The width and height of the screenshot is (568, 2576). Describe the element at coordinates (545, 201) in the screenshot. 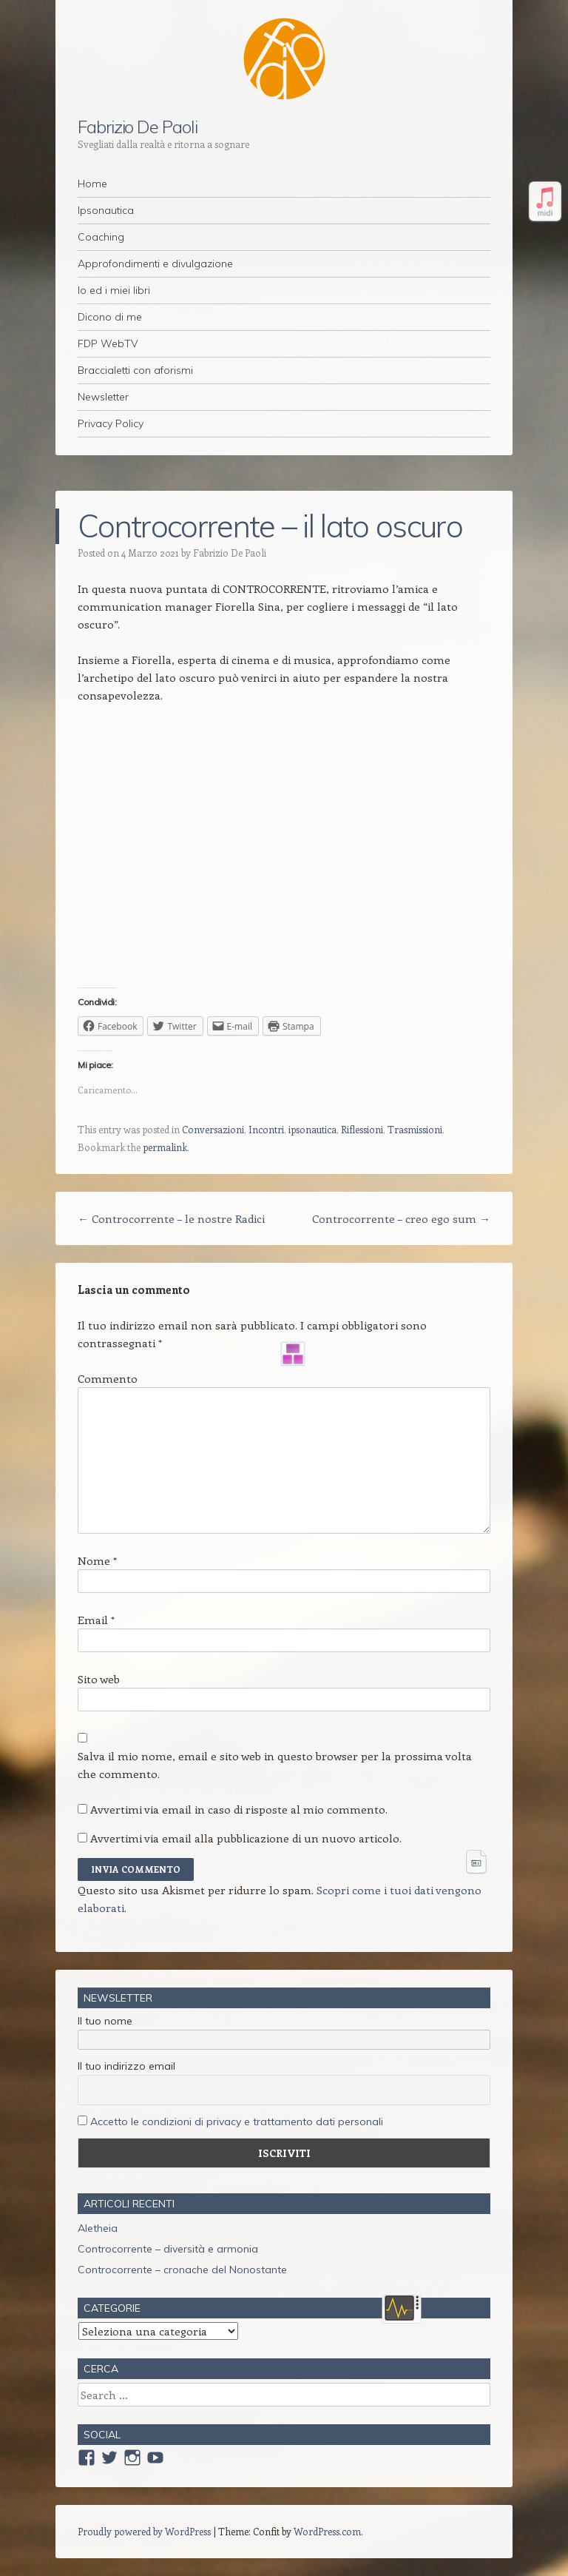

I see `a midi audio file` at that location.